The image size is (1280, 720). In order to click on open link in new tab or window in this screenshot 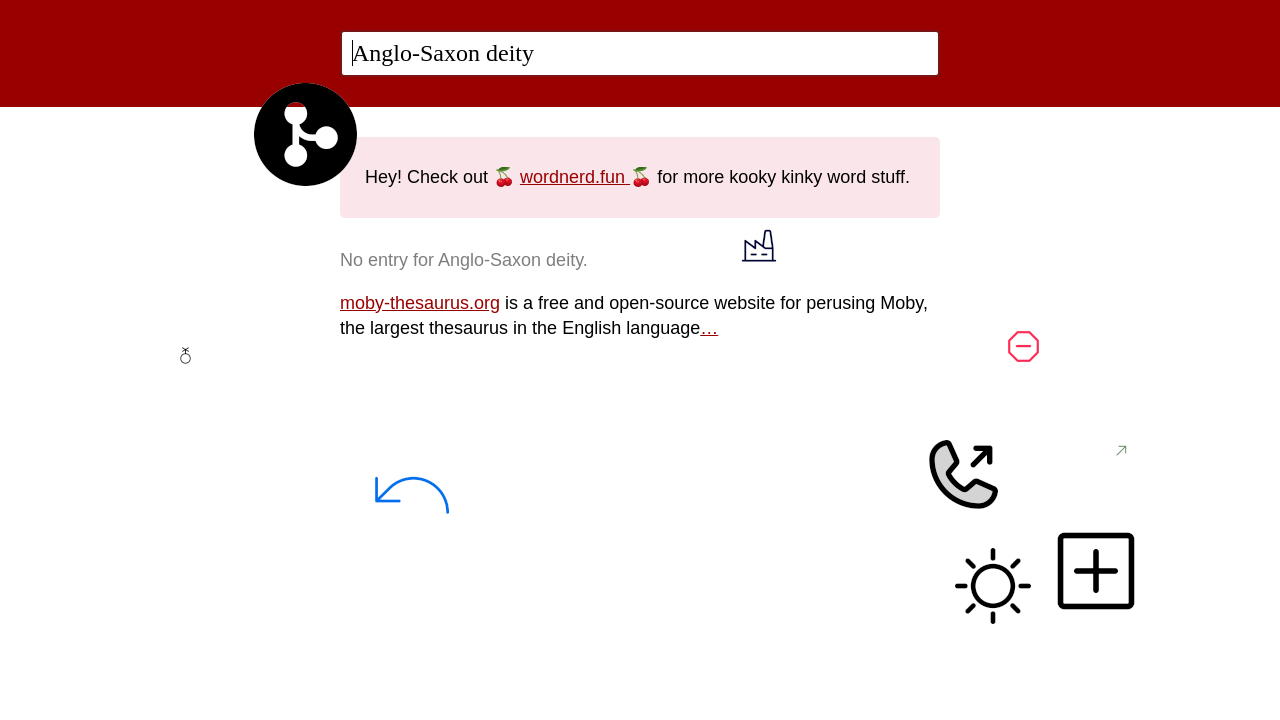, I will do `click(1121, 451)`.